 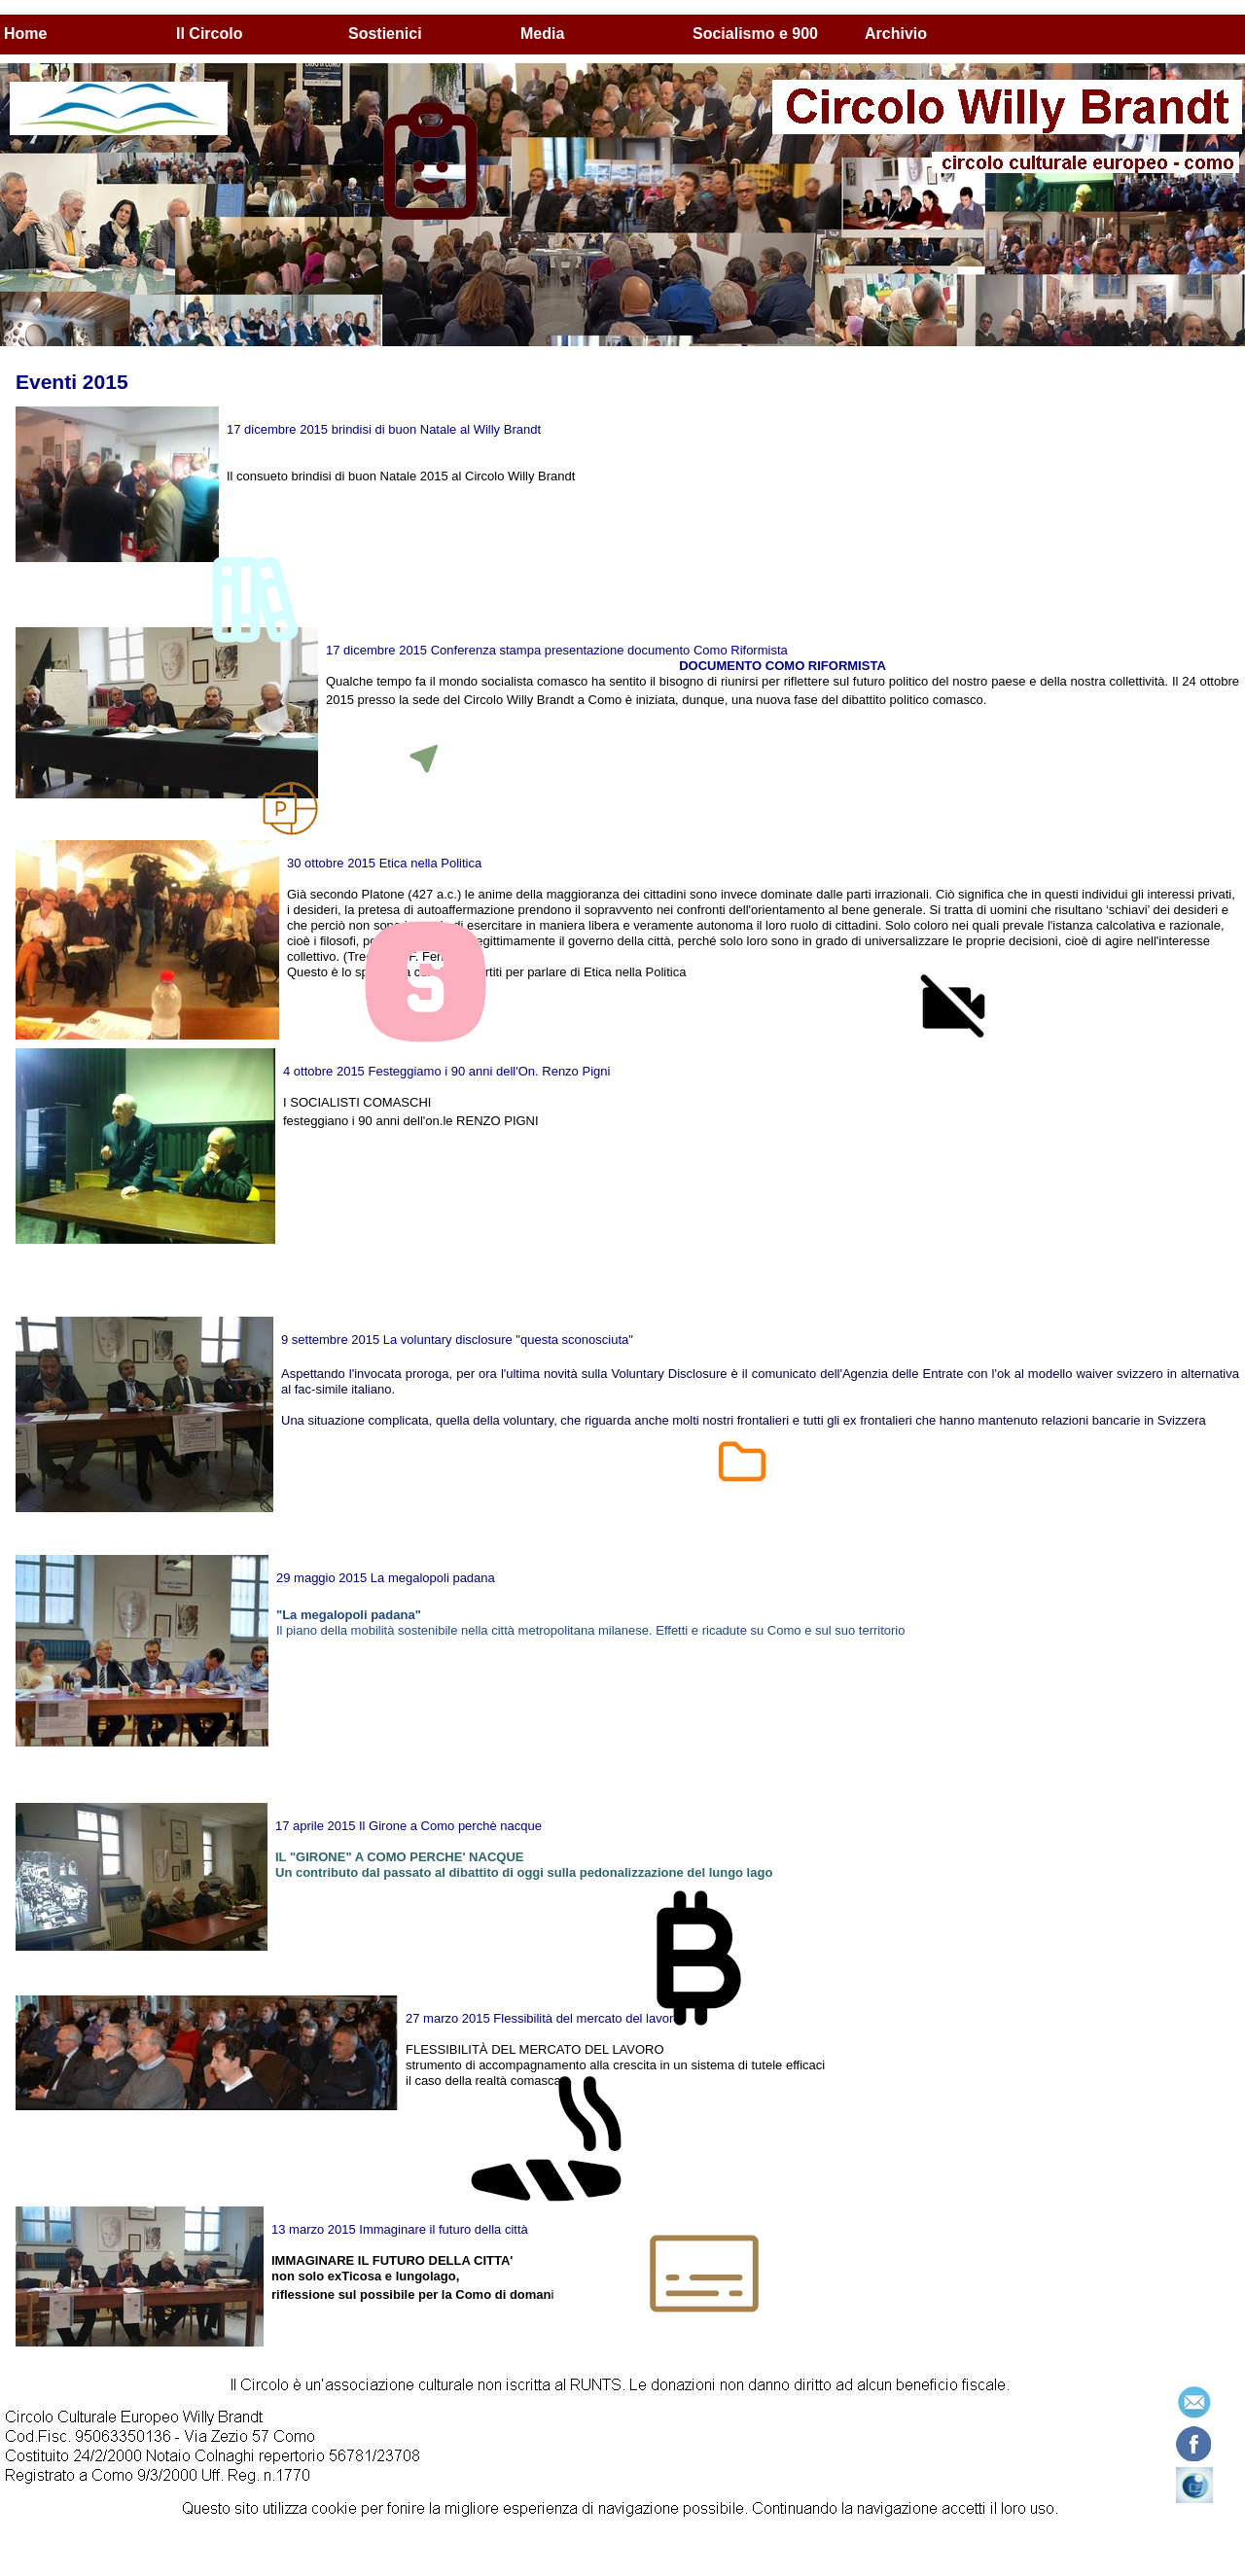 What do you see at coordinates (546, 2142) in the screenshot?
I see `indicates cannabis or smoking-related content` at bounding box center [546, 2142].